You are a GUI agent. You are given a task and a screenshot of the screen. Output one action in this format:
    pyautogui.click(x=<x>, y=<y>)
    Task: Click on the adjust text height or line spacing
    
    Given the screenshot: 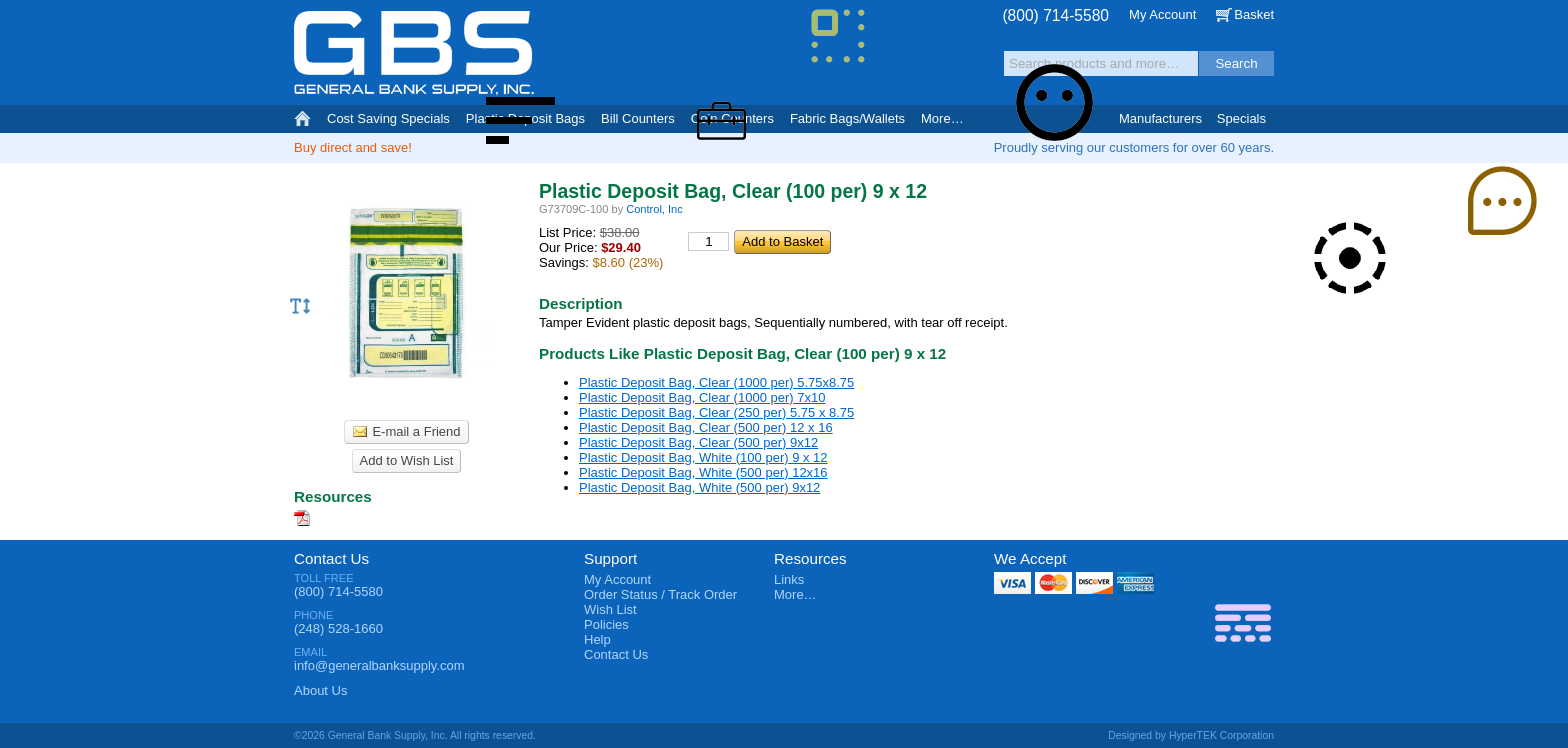 What is the action you would take?
    pyautogui.click(x=300, y=306)
    